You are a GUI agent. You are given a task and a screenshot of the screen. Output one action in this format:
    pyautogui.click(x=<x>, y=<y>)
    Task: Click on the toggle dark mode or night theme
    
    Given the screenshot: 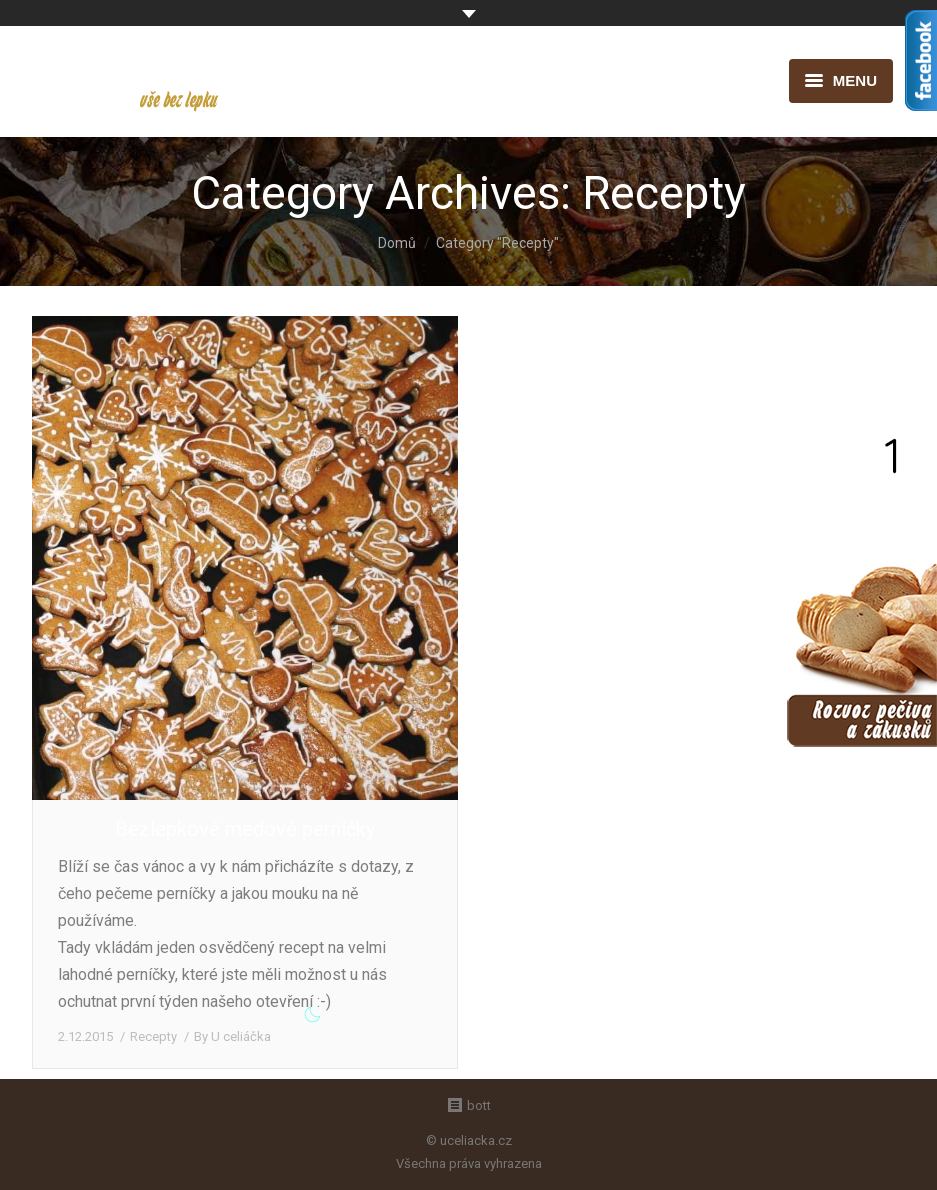 What is the action you would take?
    pyautogui.click(x=312, y=1015)
    